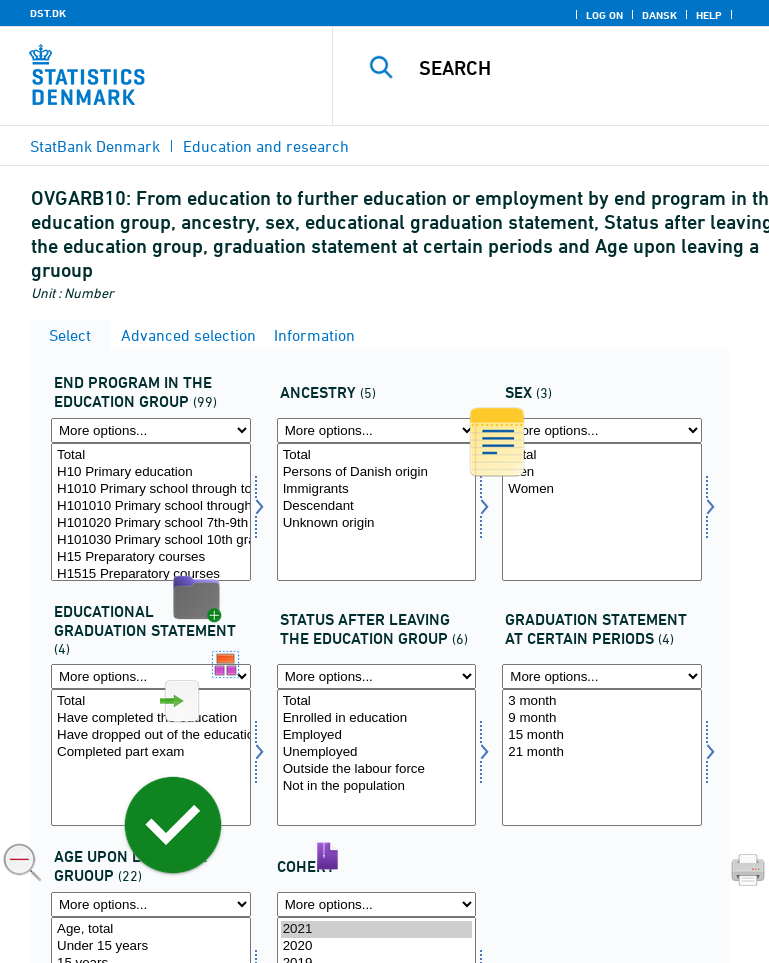 The height and width of the screenshot is (963, 769). What do you see at coordinates (225, 664) in the screenshot?
I see `select all items in the current view` at bounding box center [225, 664].